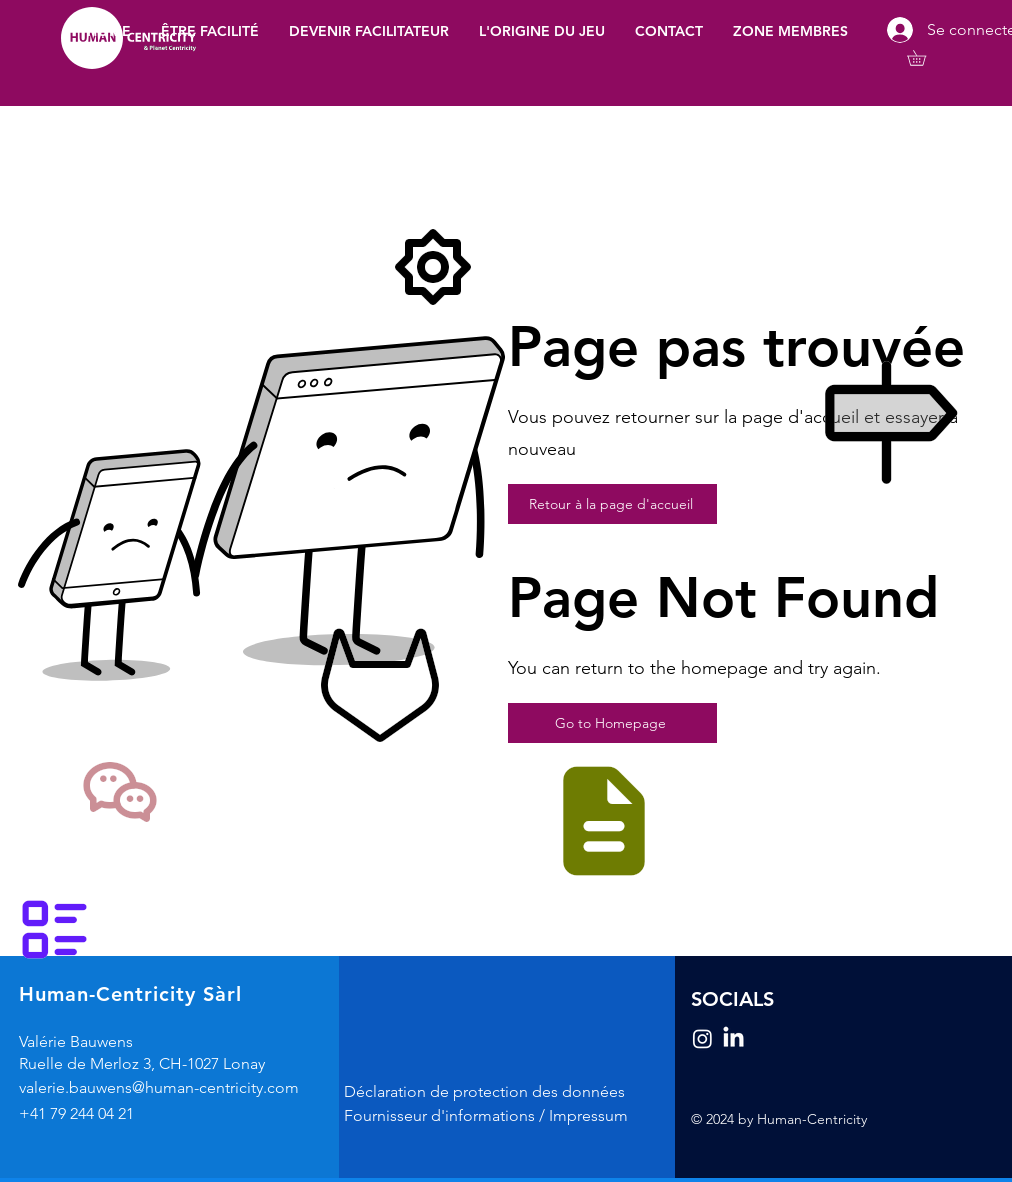 The height and width of the screenshot is (1182, 1012). I want to click on adjust screen brightness settings, so click(433, 267).